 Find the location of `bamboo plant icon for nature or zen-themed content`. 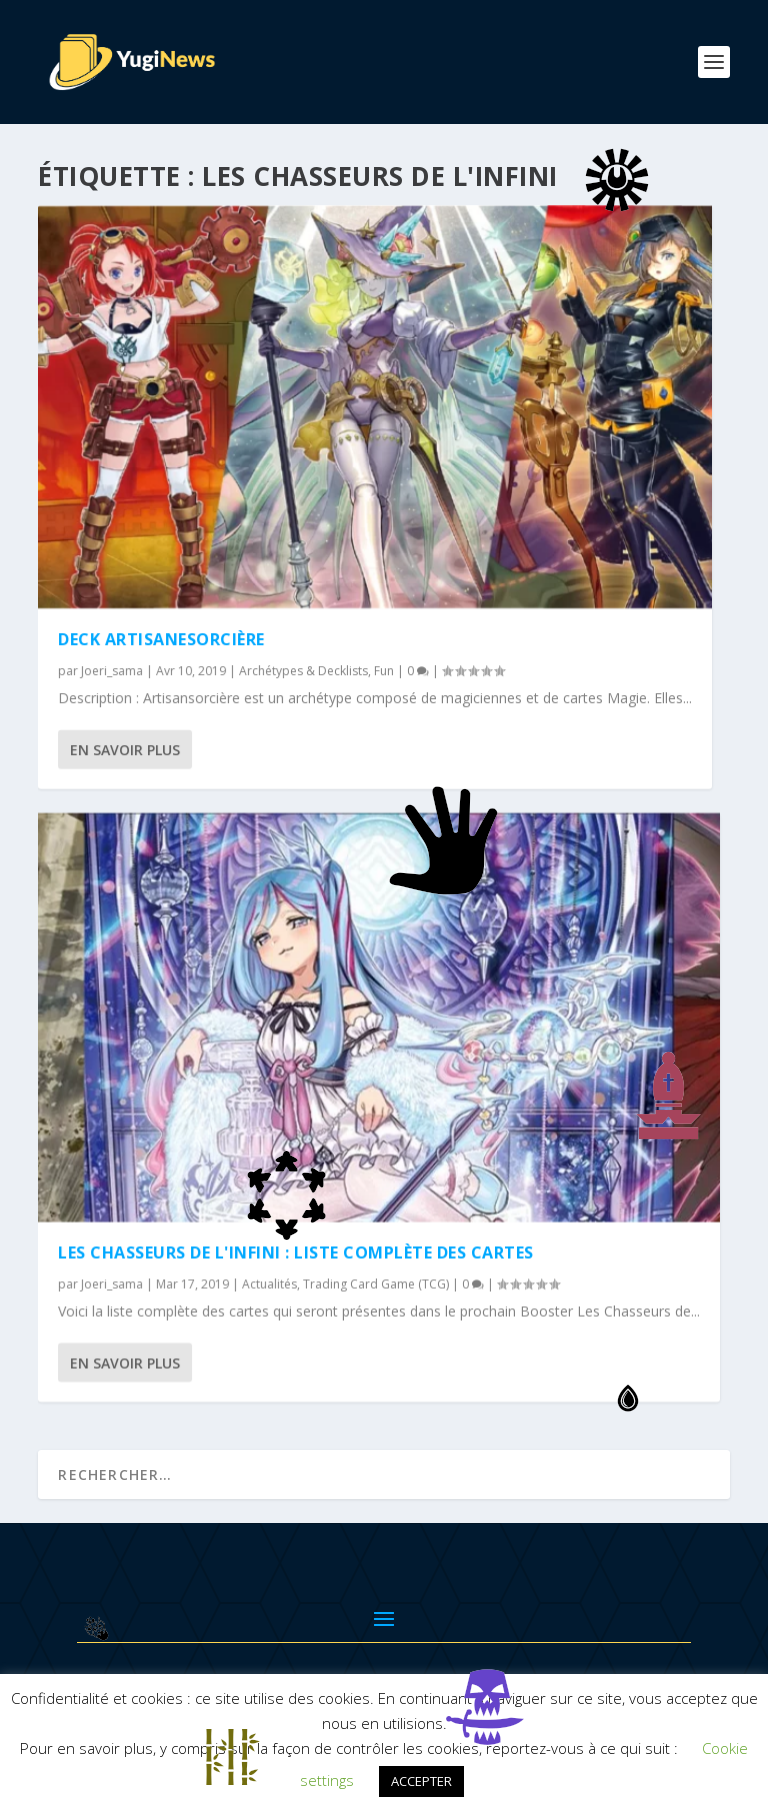

bamboo plant icon for nature or zen-themed content is located at coordinates (231, 1757).